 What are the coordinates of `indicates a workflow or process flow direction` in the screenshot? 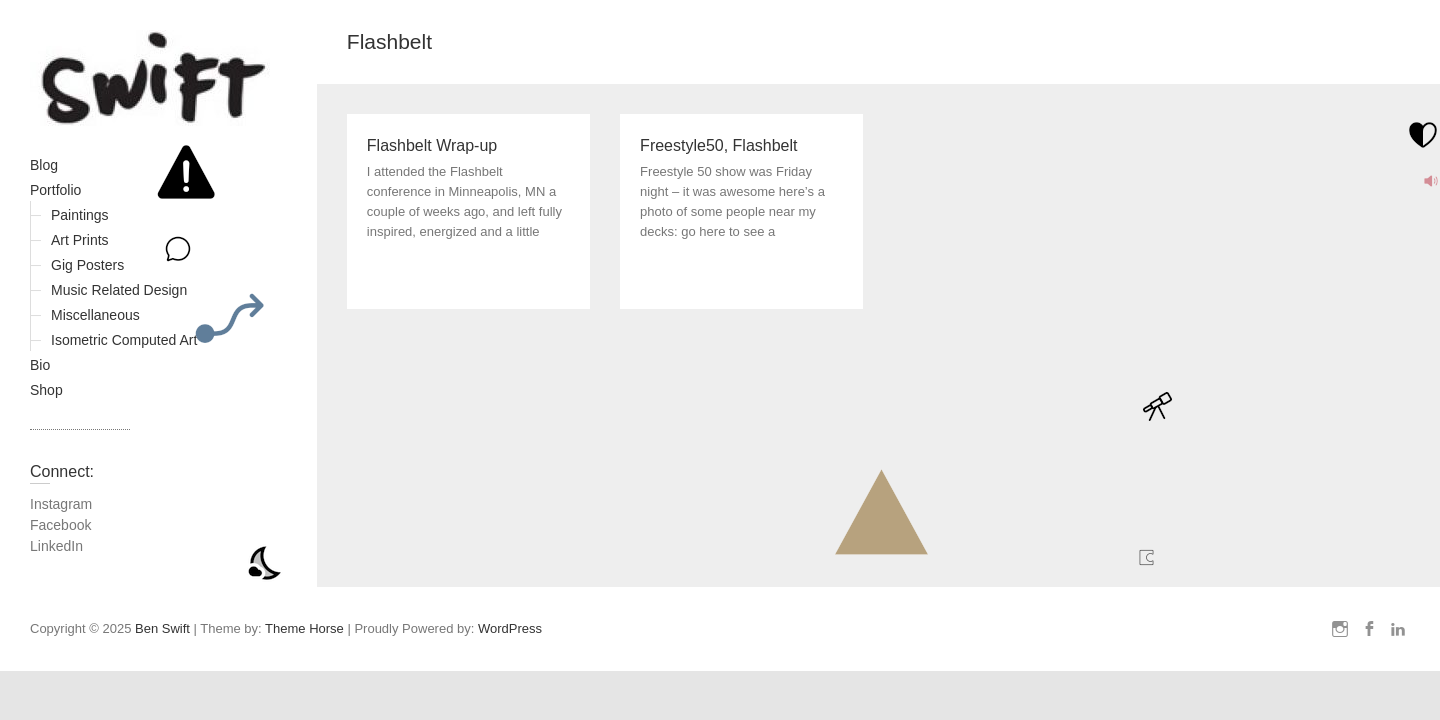 It's located at (228, 319).